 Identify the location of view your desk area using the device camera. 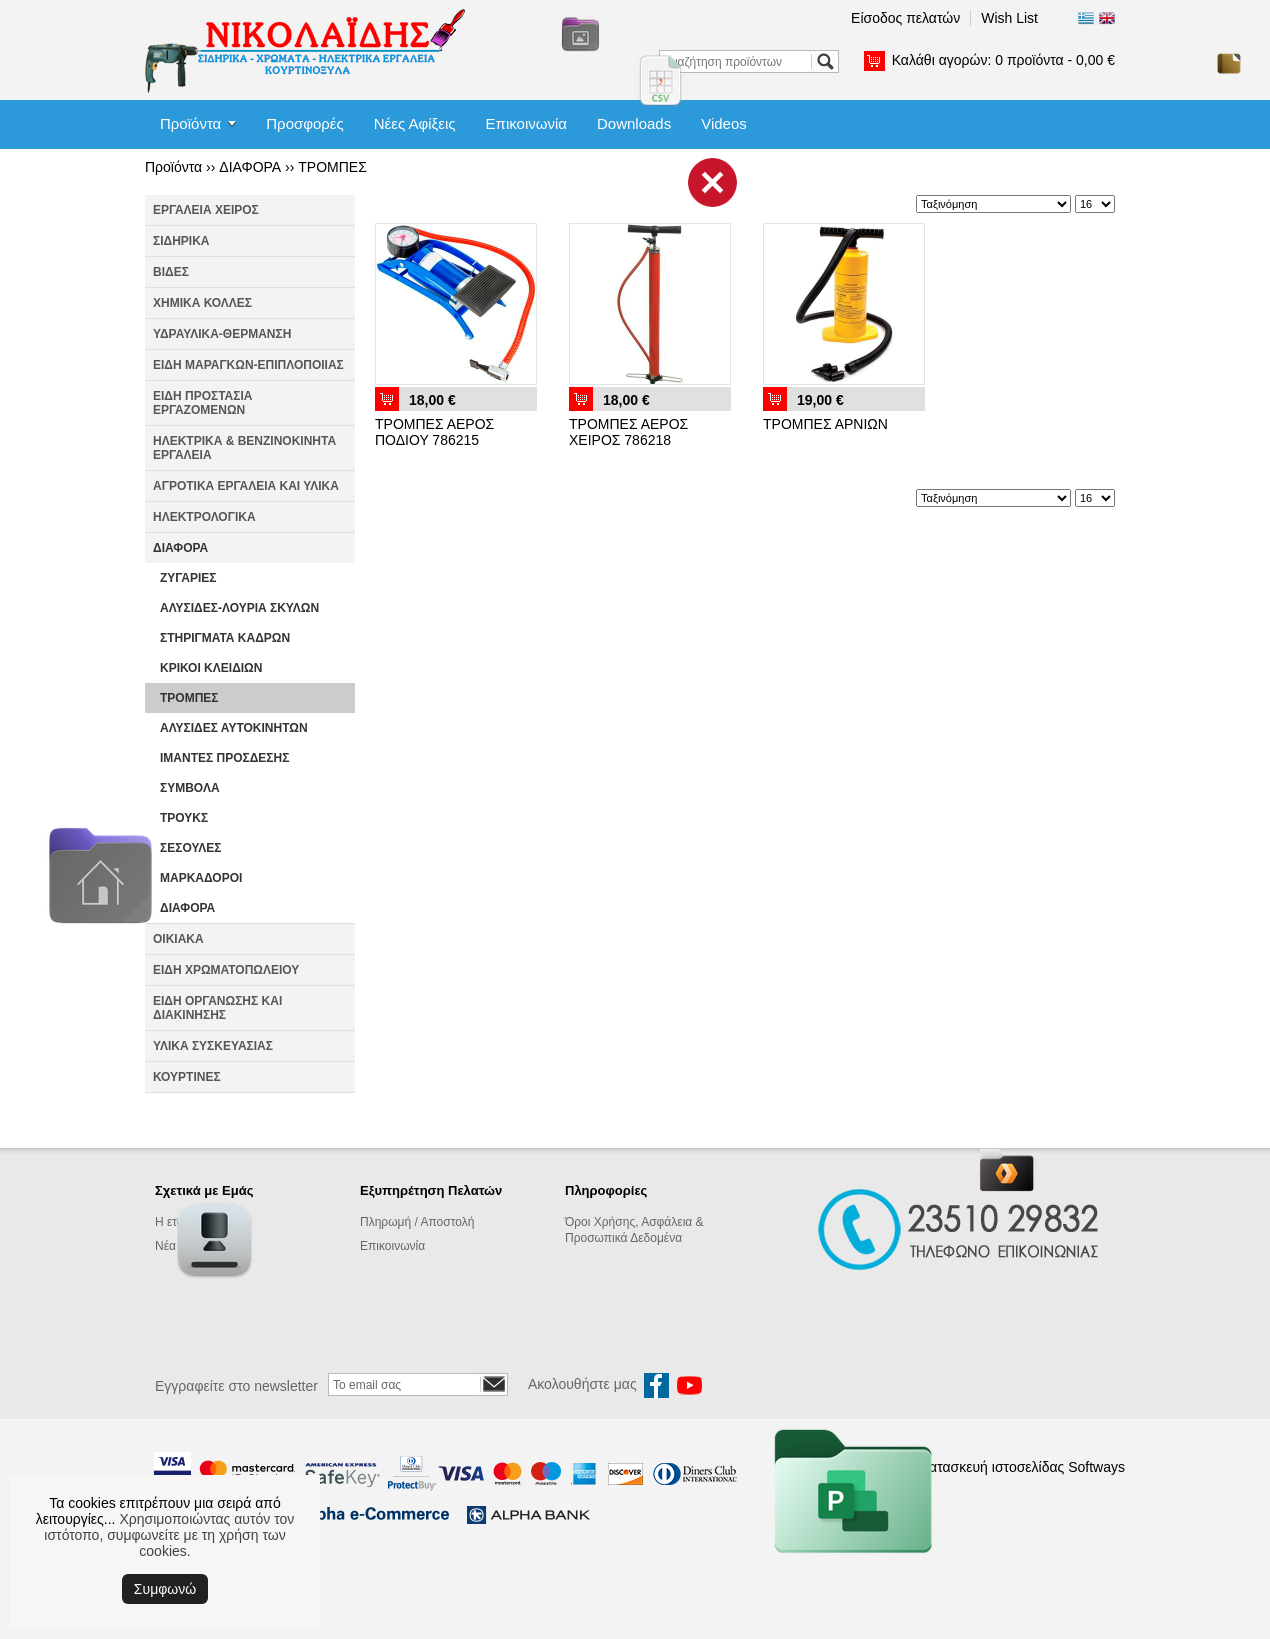
(214, 1239).